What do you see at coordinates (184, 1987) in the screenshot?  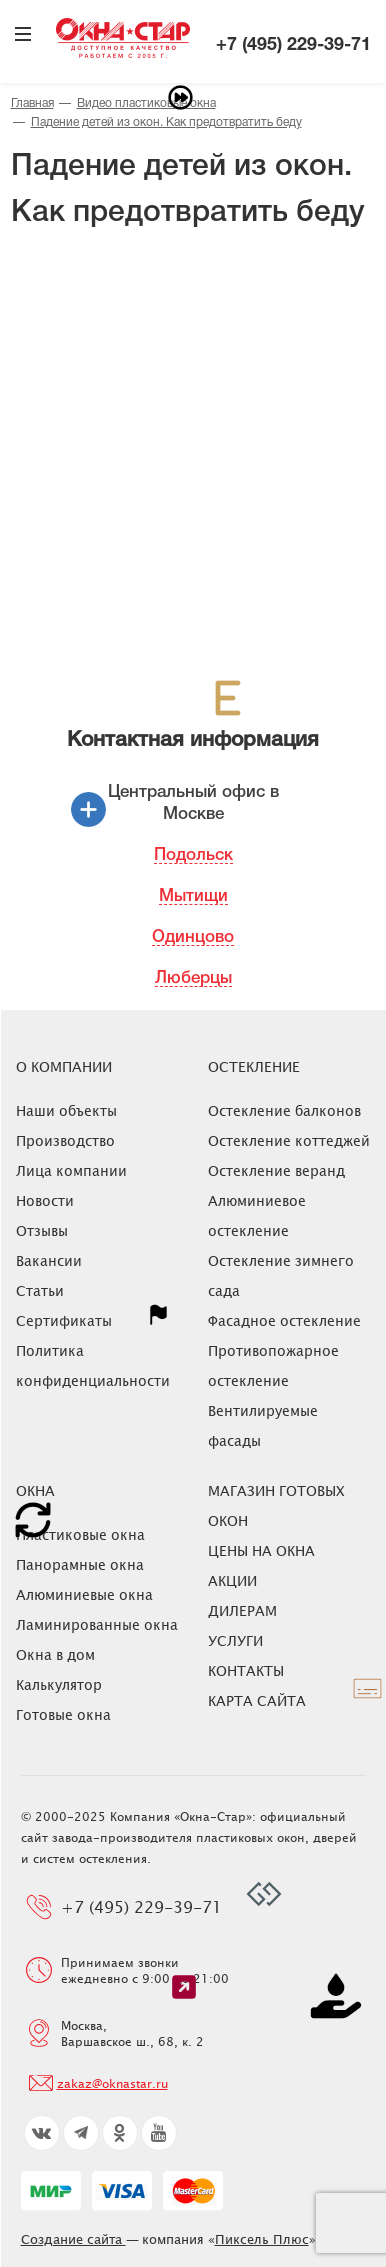 I see `open link in a new window or tab` at bounding box center [184, 1987].